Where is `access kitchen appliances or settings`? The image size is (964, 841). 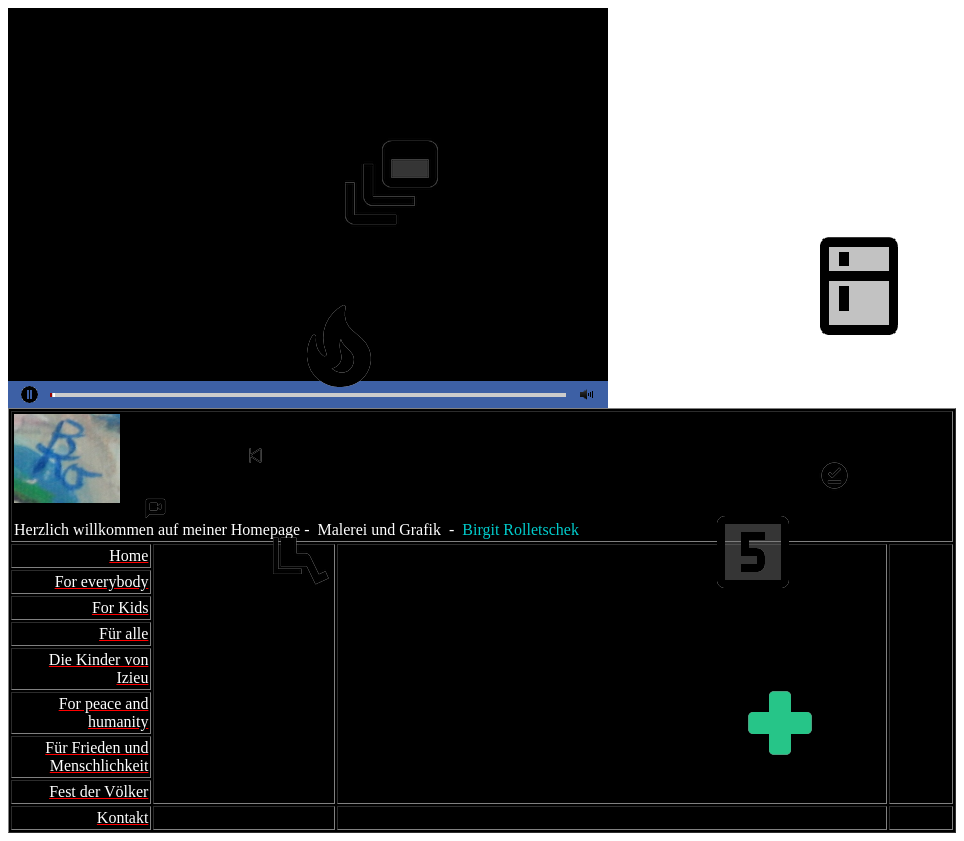
access kitchen appliances or settings is located at coordinates (859, 286).